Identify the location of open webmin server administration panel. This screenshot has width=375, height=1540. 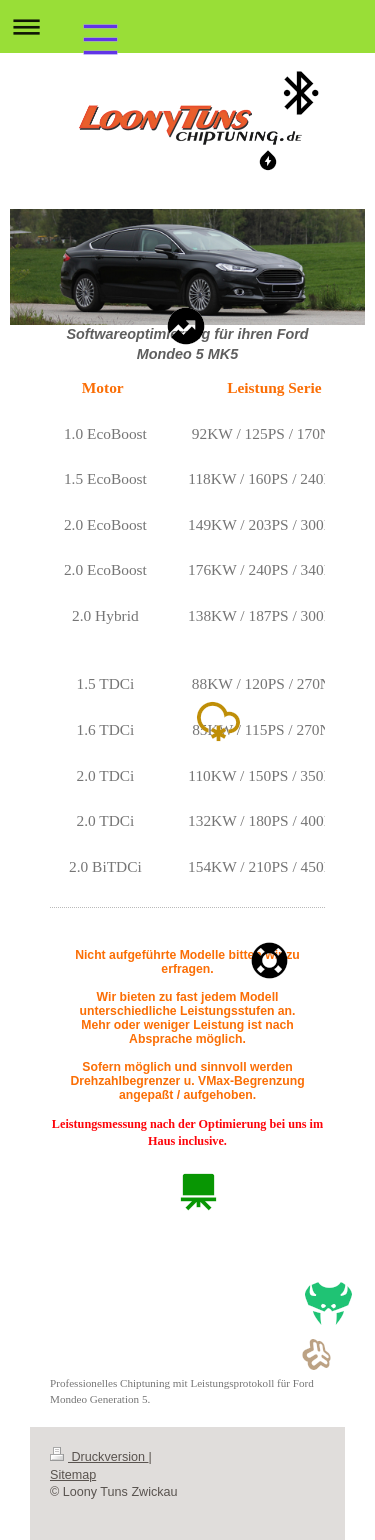
(316, 1354).